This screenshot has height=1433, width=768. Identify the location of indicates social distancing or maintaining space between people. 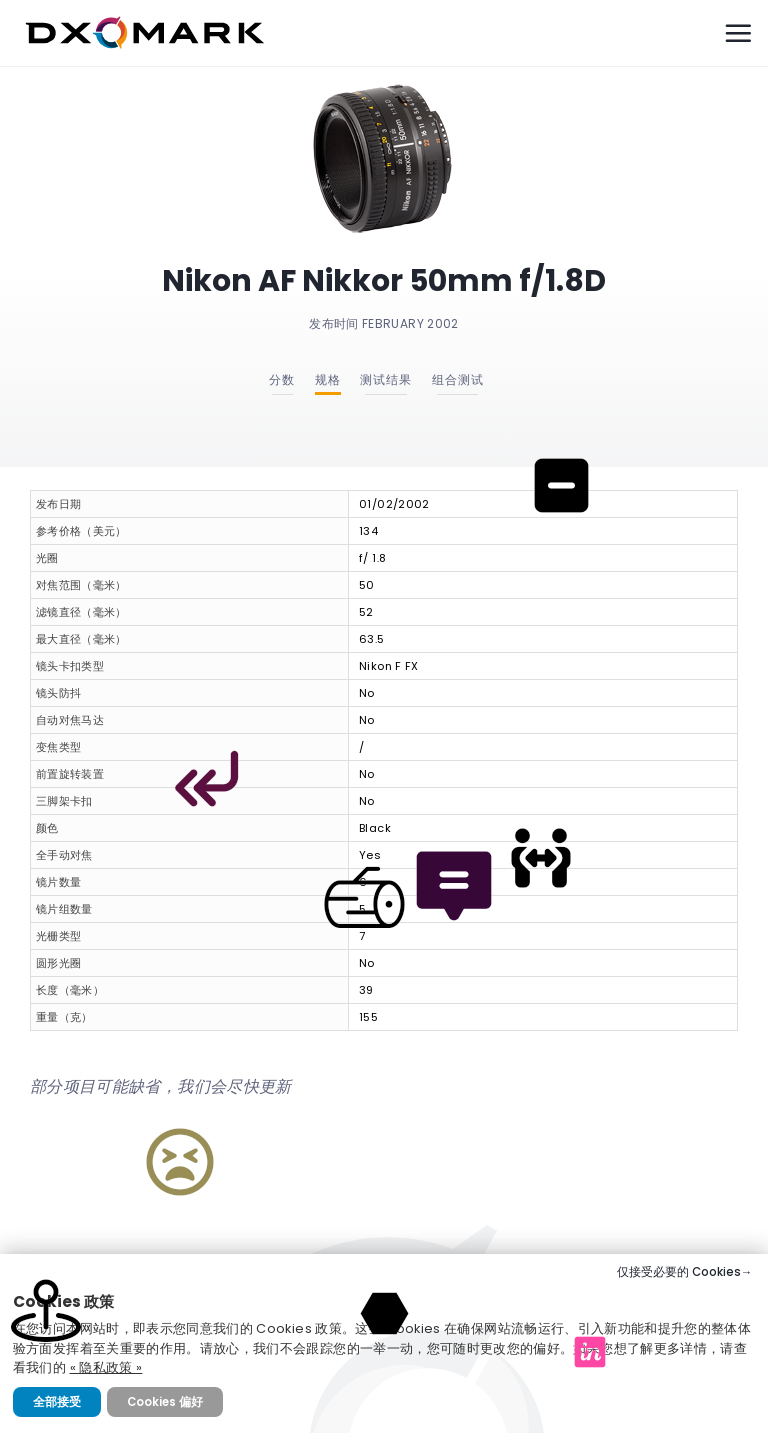
(541, 858).